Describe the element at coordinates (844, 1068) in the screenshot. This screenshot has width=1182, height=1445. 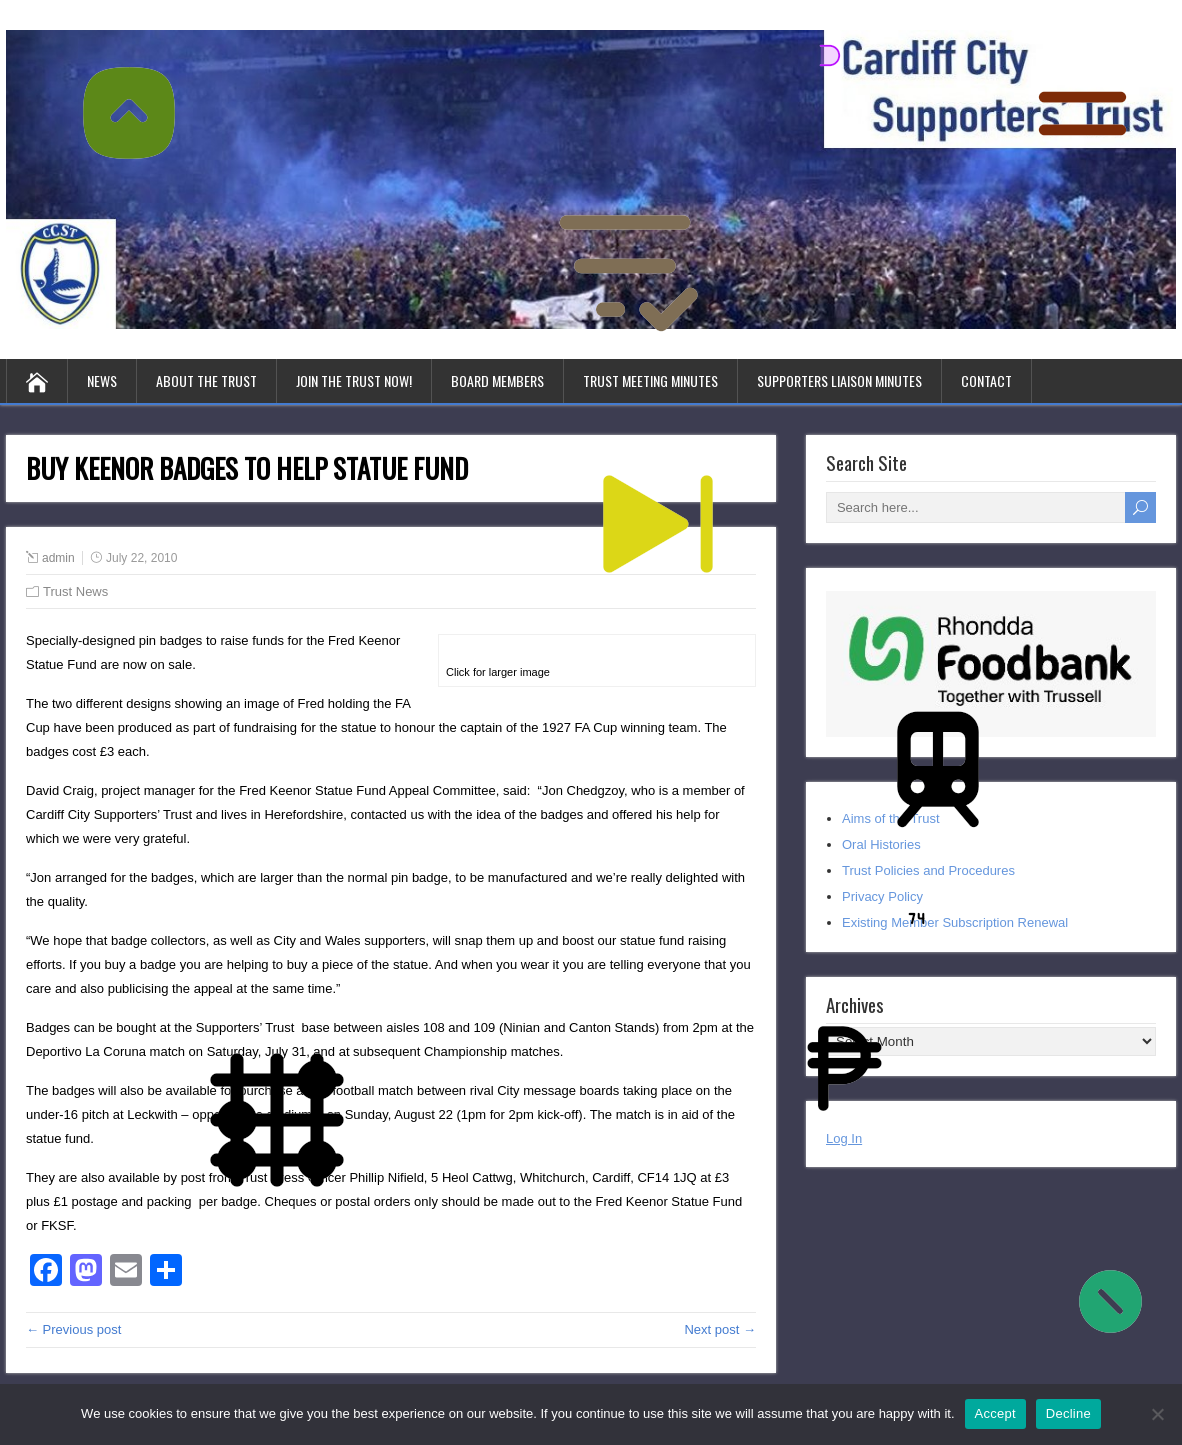
I see `indicates price or payment in philippine pesos` at that location.